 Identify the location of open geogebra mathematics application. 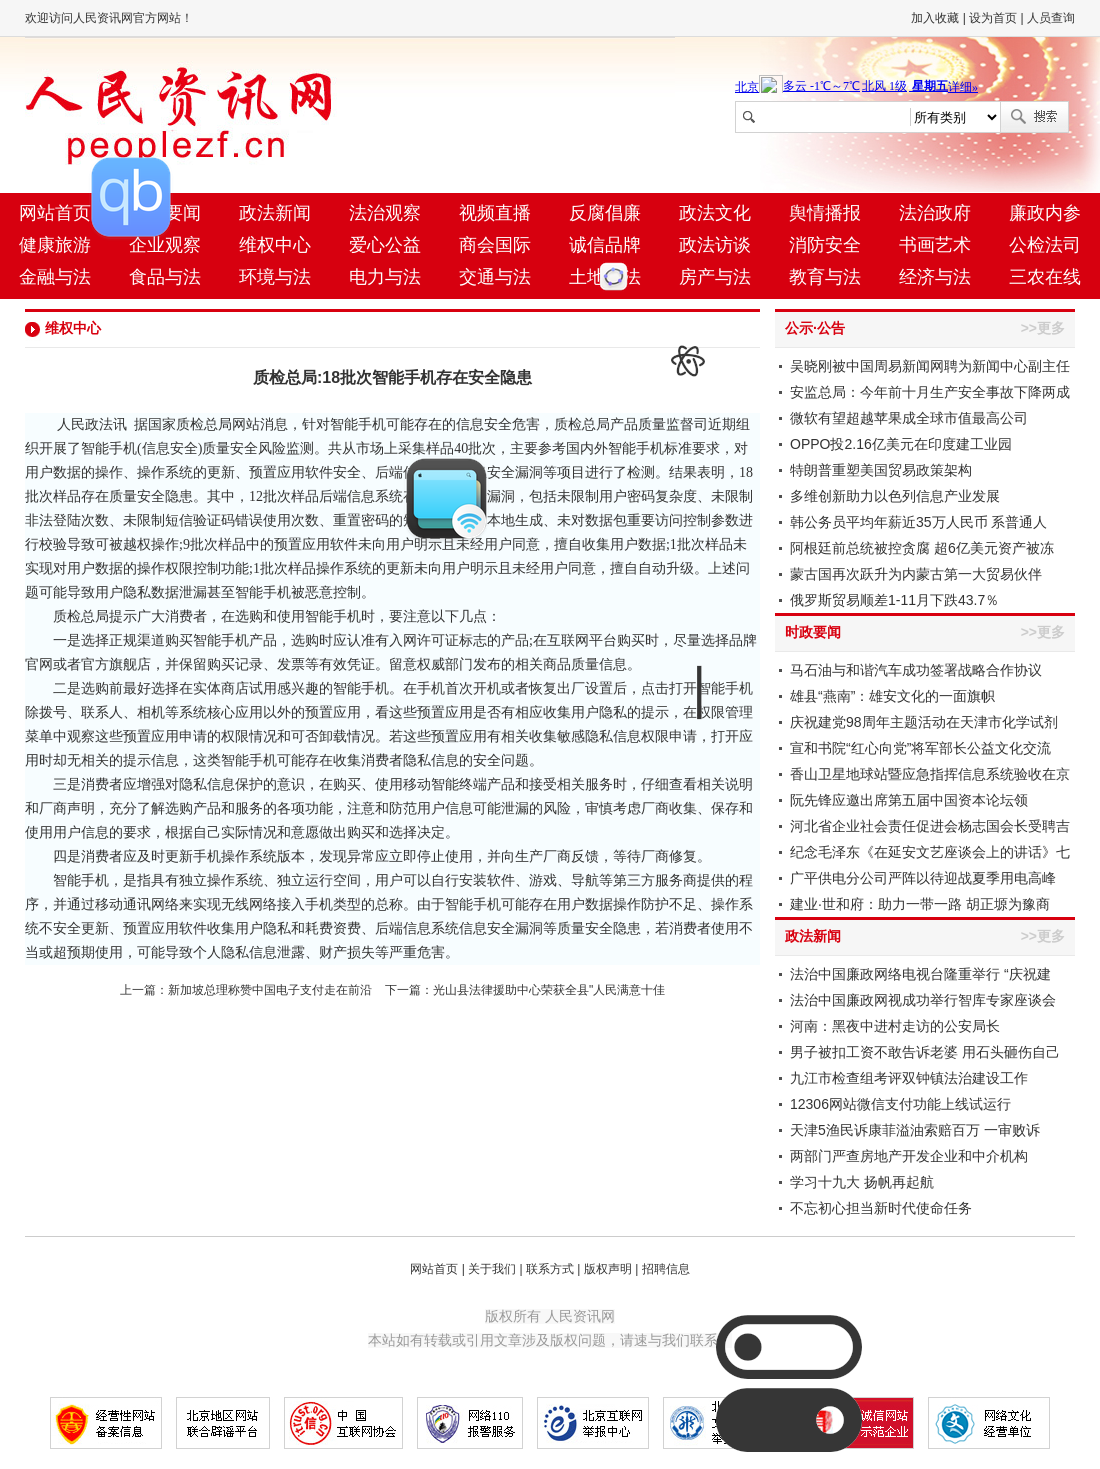
(613, 276).